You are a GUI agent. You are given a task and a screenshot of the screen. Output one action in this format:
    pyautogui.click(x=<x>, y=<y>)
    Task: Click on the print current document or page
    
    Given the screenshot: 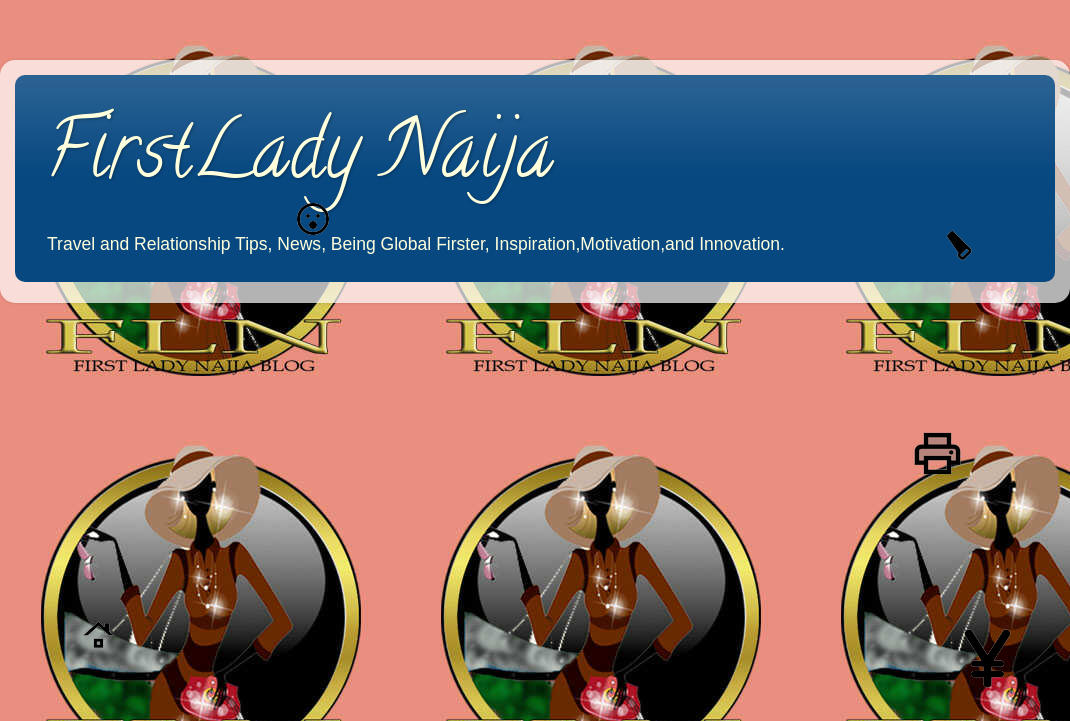 What is the action you would take?
    pyautogui.click(x=937, y=453)
    